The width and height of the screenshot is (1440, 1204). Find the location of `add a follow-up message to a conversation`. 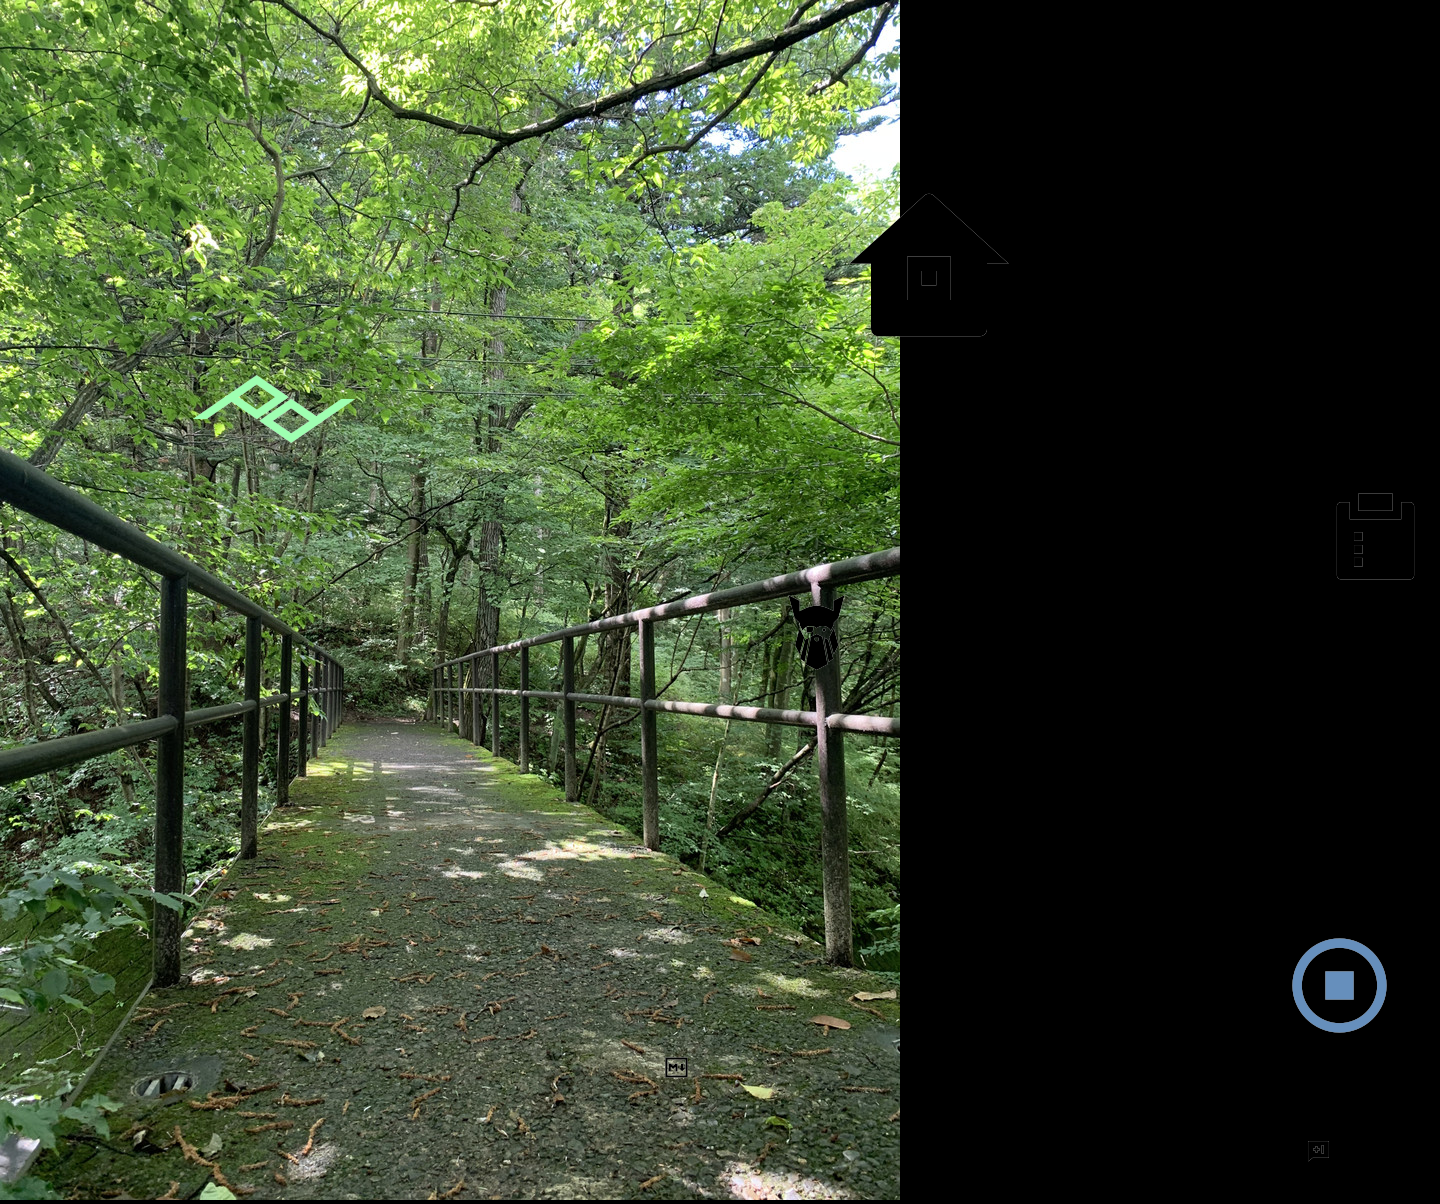

add a follow-up message to a conversation is located at coordinates (1318, 1150).